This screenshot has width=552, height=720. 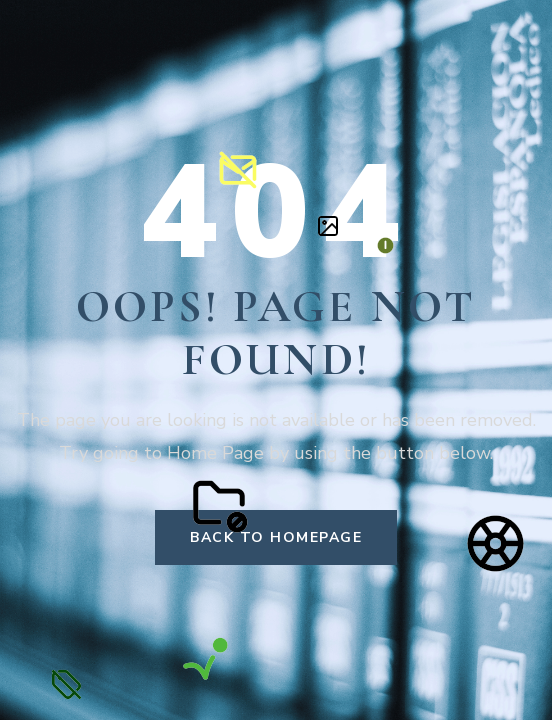 I want to click on access vehicle or tire settings, so click(x=495, y=543).